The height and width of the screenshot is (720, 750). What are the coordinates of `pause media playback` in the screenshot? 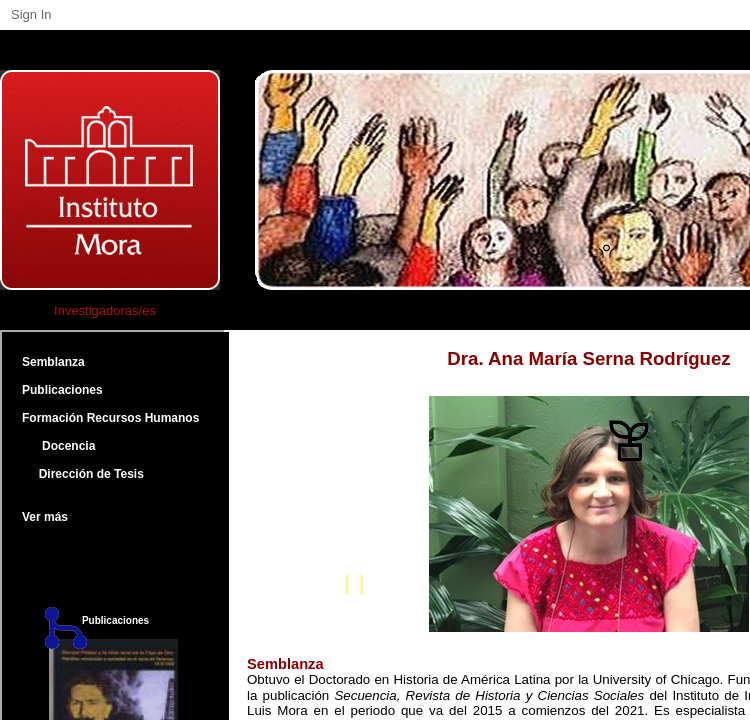 It's located at (354, 584).